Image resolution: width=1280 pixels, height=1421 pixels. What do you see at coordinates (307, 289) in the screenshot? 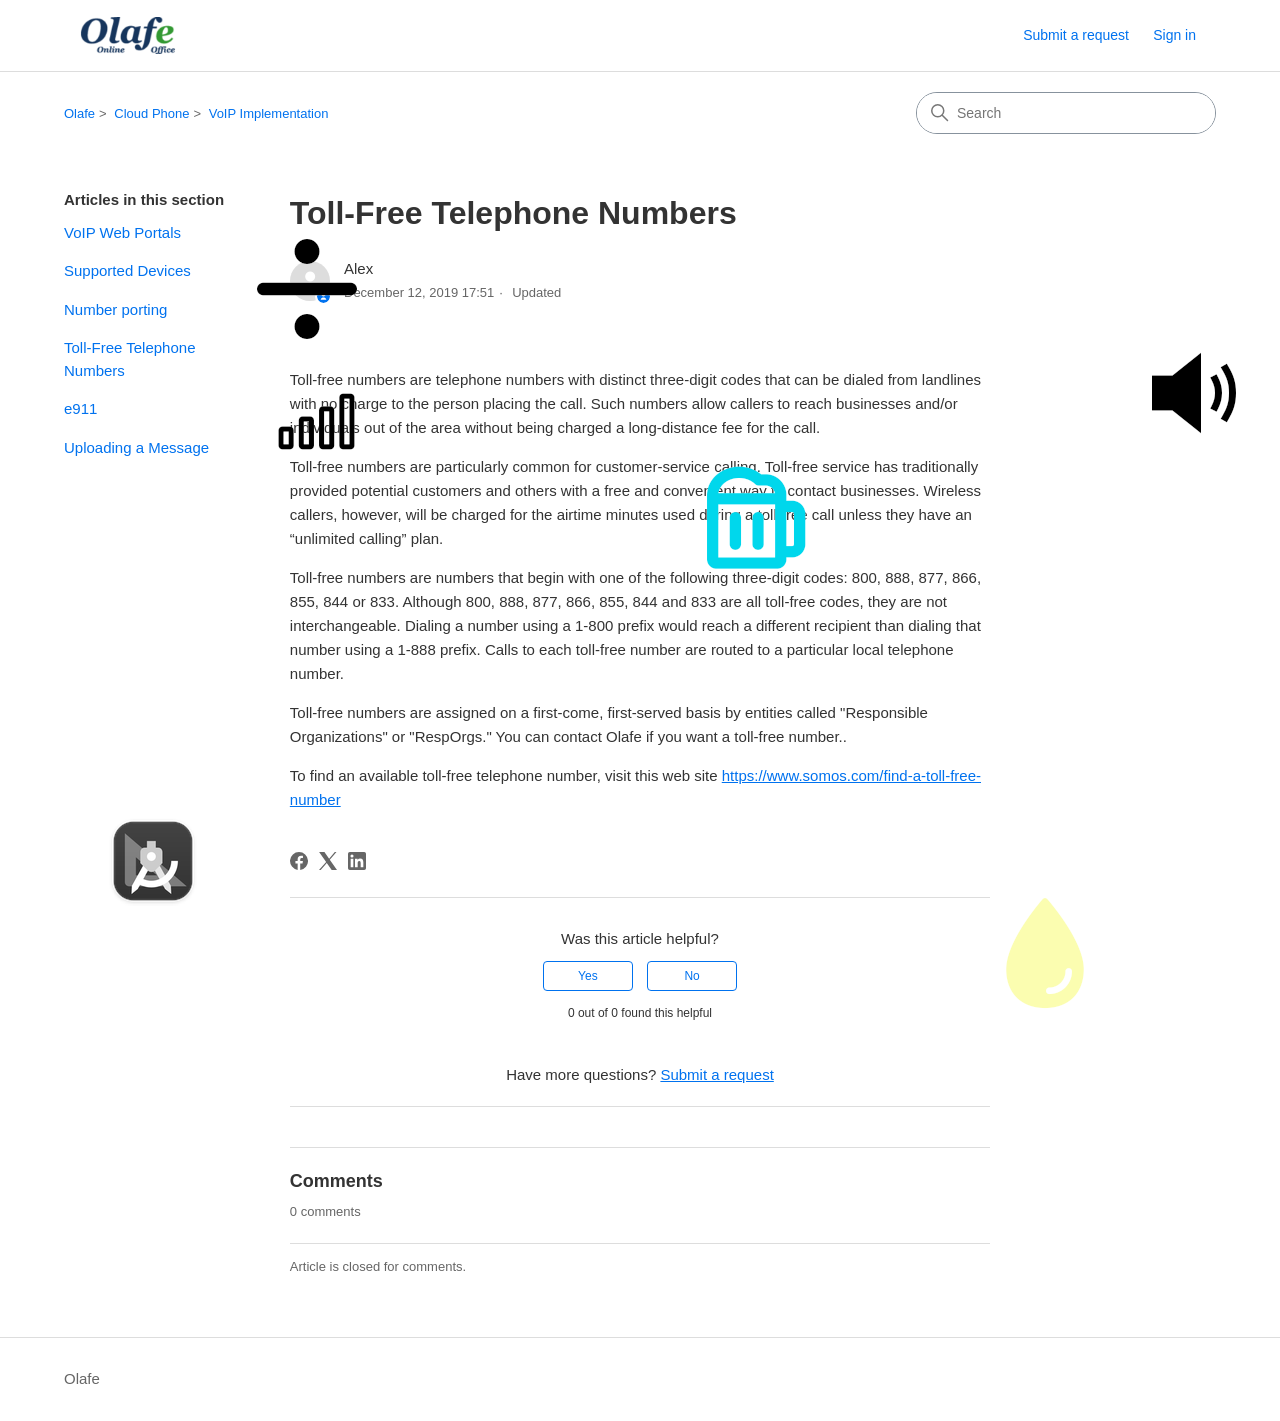
I see `perform division calculation` at bounding box center [307, 289].